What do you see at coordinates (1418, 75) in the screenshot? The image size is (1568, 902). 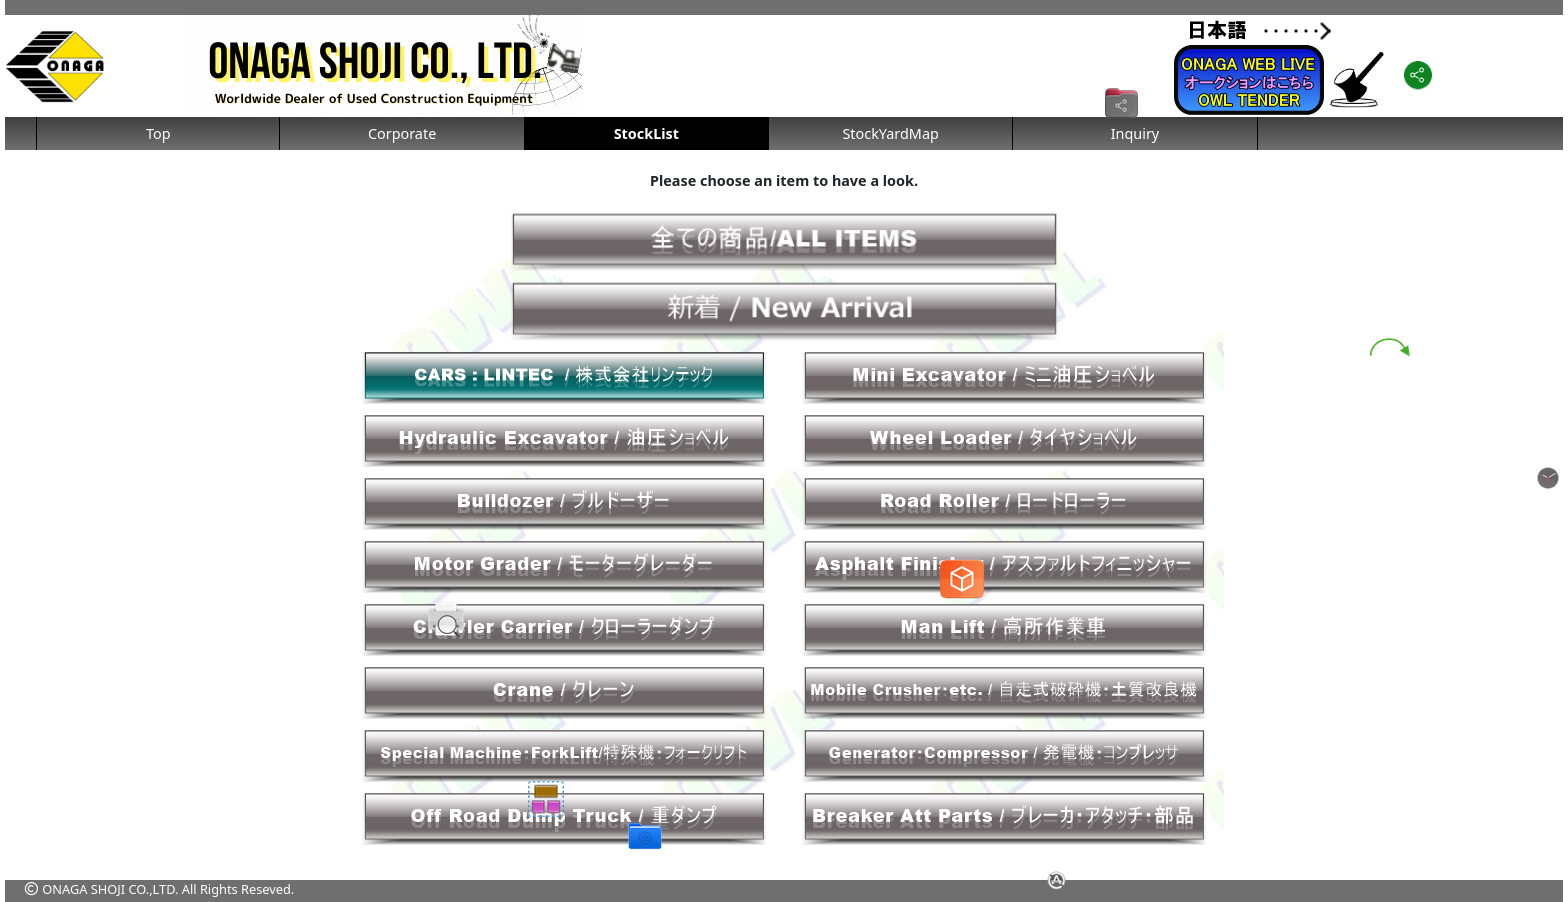 I see `access sharing and network preferences` at bounding box center [1418, 75].